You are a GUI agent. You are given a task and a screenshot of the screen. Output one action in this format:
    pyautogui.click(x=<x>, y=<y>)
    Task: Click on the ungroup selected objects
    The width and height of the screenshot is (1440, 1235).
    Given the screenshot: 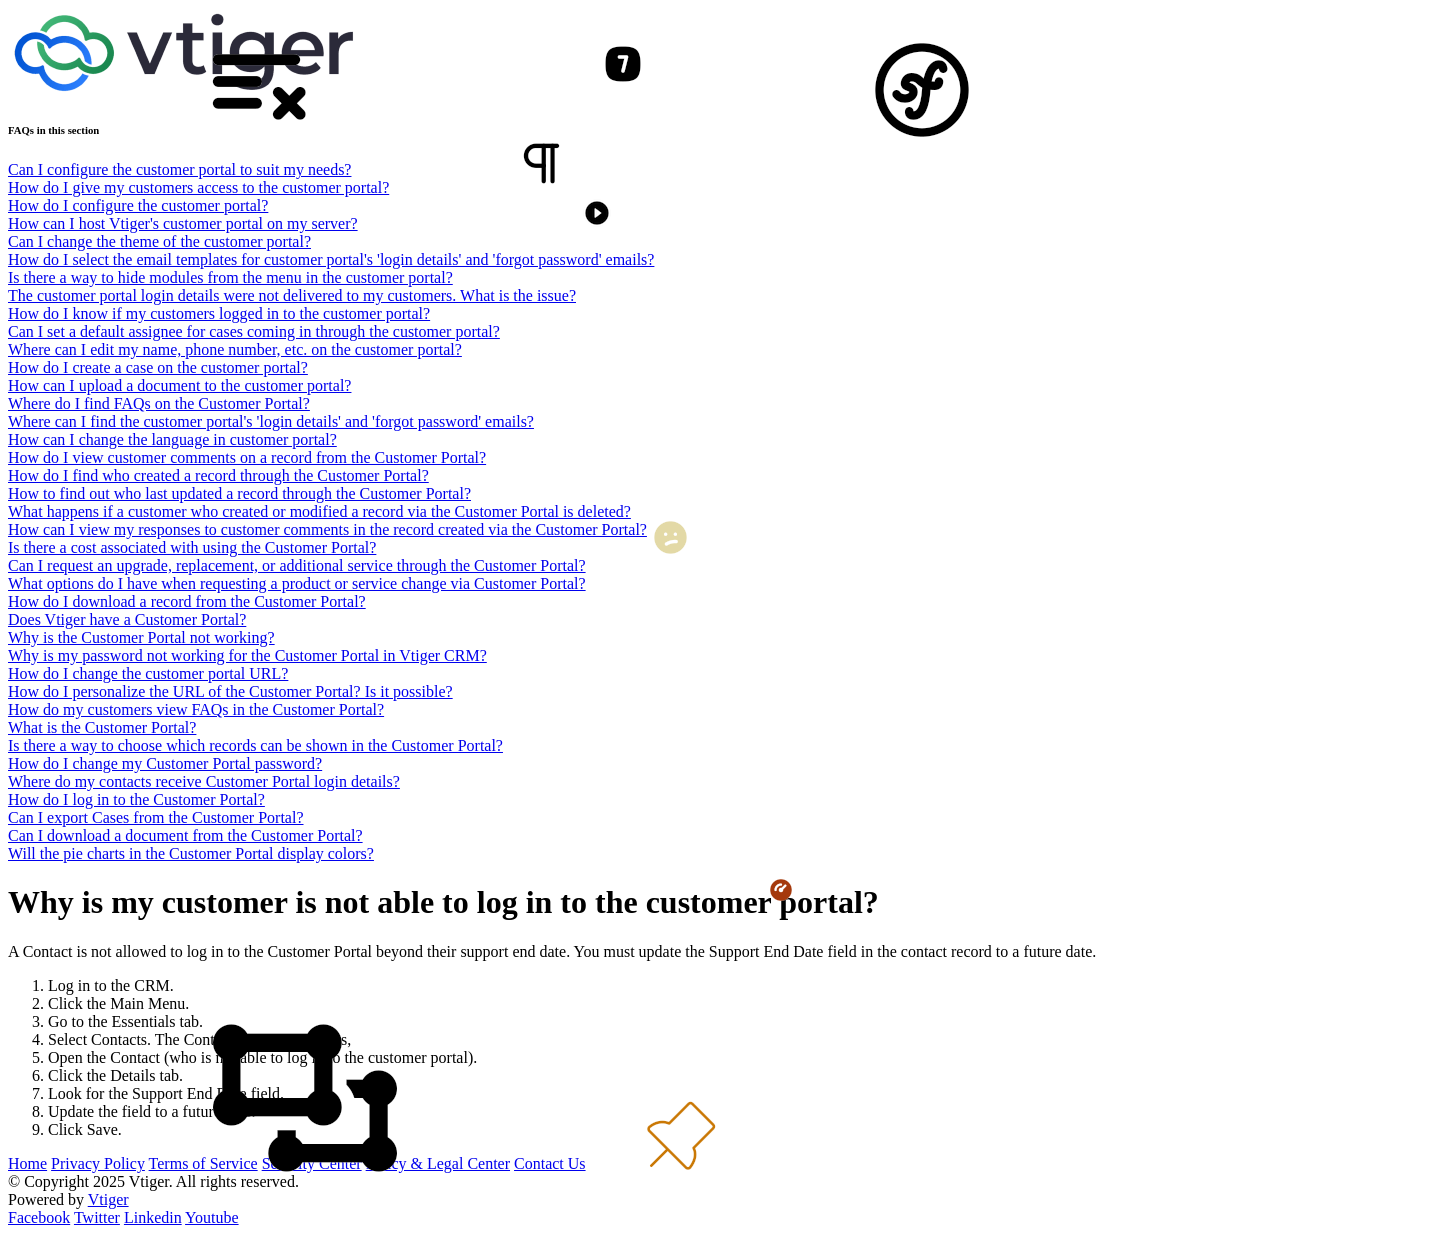 What is the action you would take?
    pyautogui.click(x=305, y=1098)
    